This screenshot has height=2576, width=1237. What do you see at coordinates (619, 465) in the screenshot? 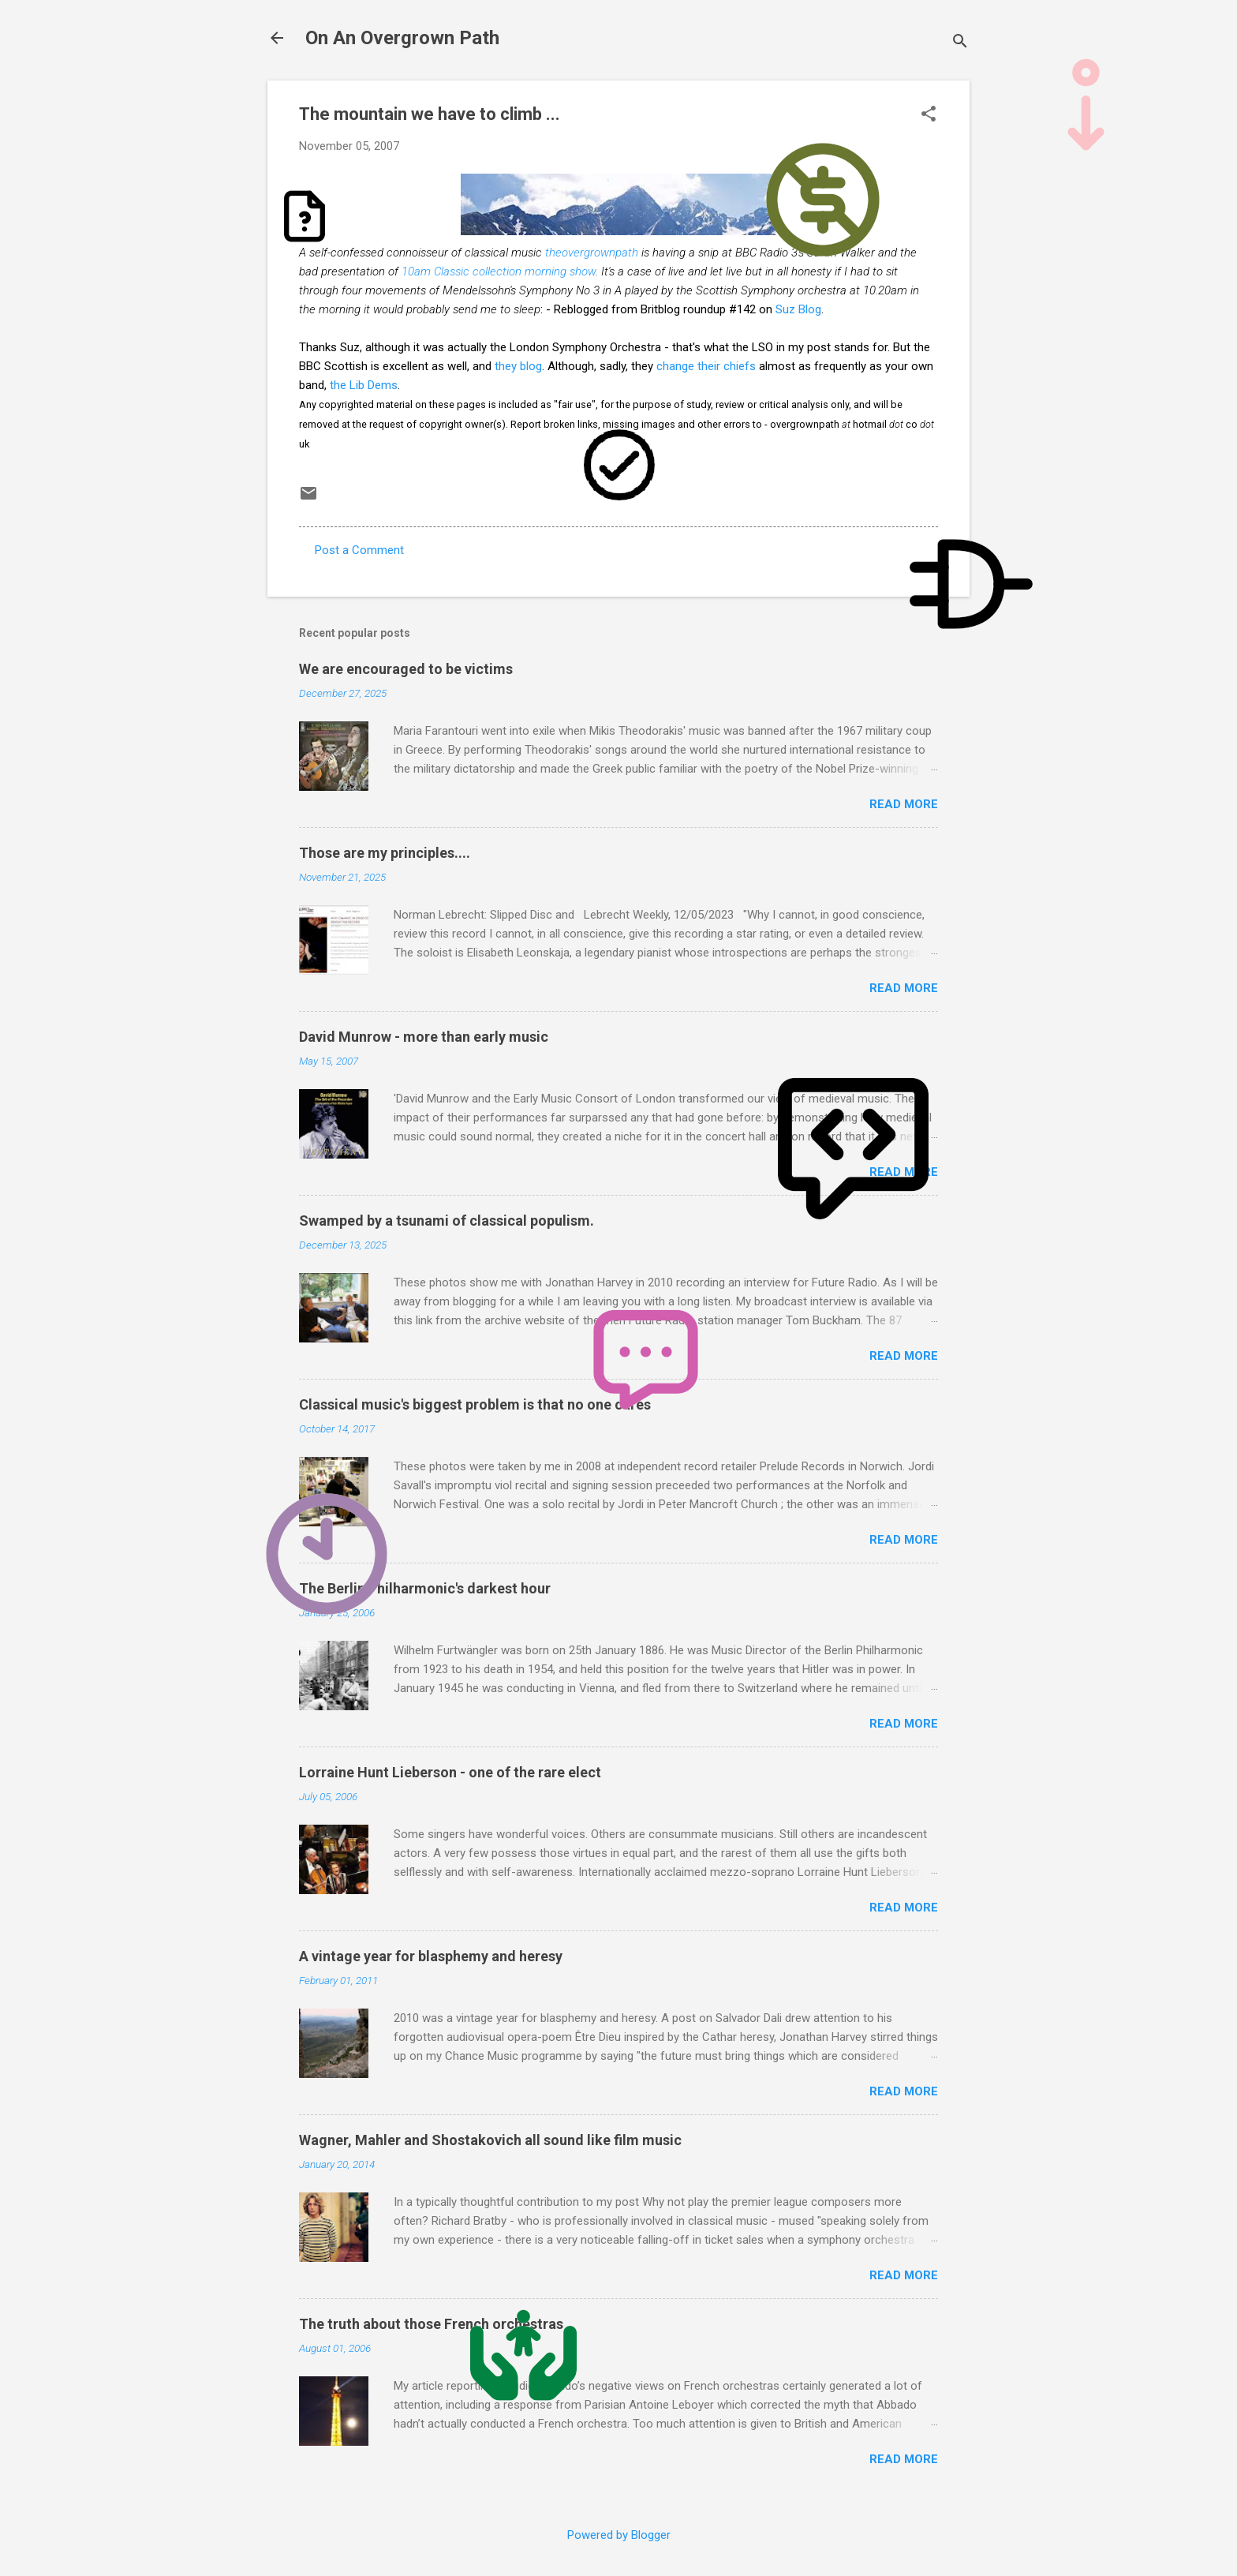
I see `indicates task or action completed successfully` at bounding box center [619, 465].